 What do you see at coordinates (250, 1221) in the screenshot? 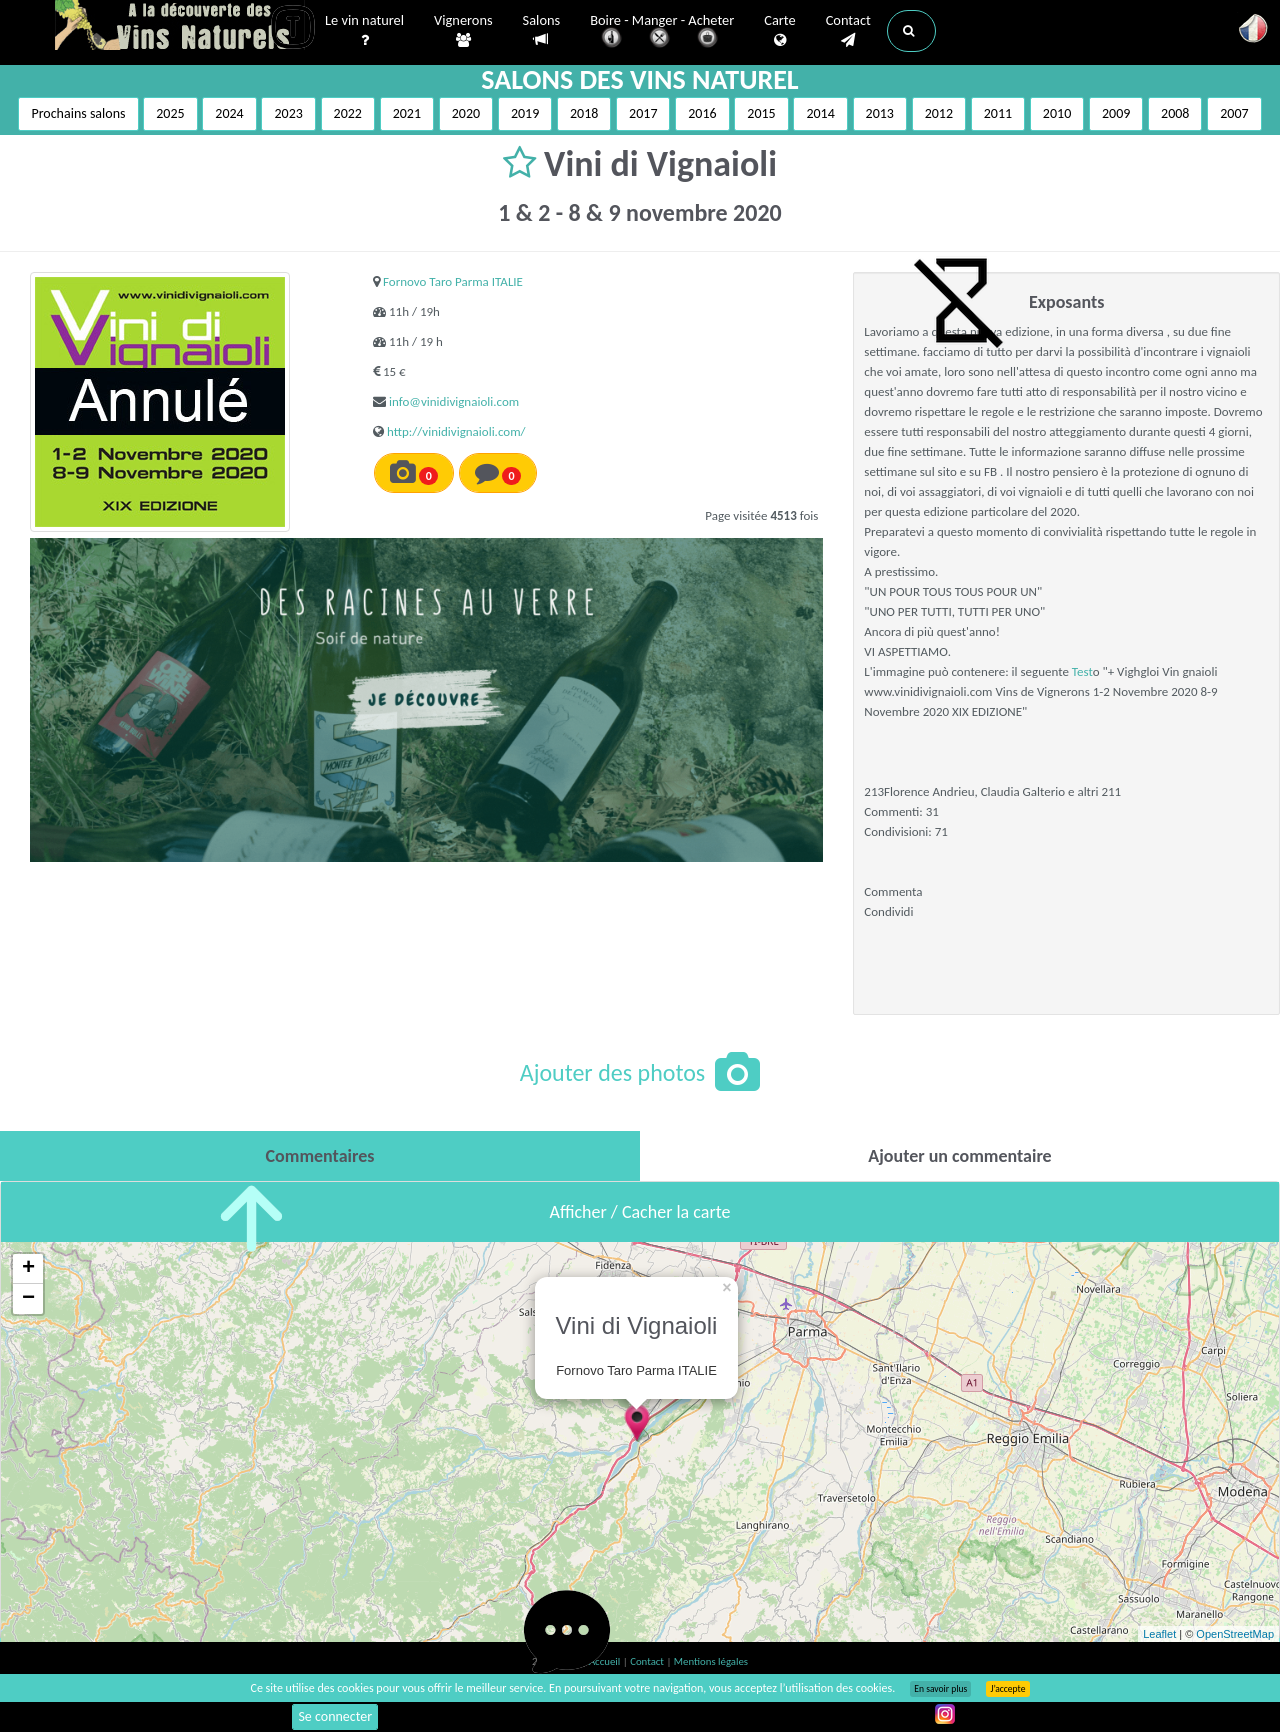
I see `scroll to top of page` at bounding box center [250, 1221].